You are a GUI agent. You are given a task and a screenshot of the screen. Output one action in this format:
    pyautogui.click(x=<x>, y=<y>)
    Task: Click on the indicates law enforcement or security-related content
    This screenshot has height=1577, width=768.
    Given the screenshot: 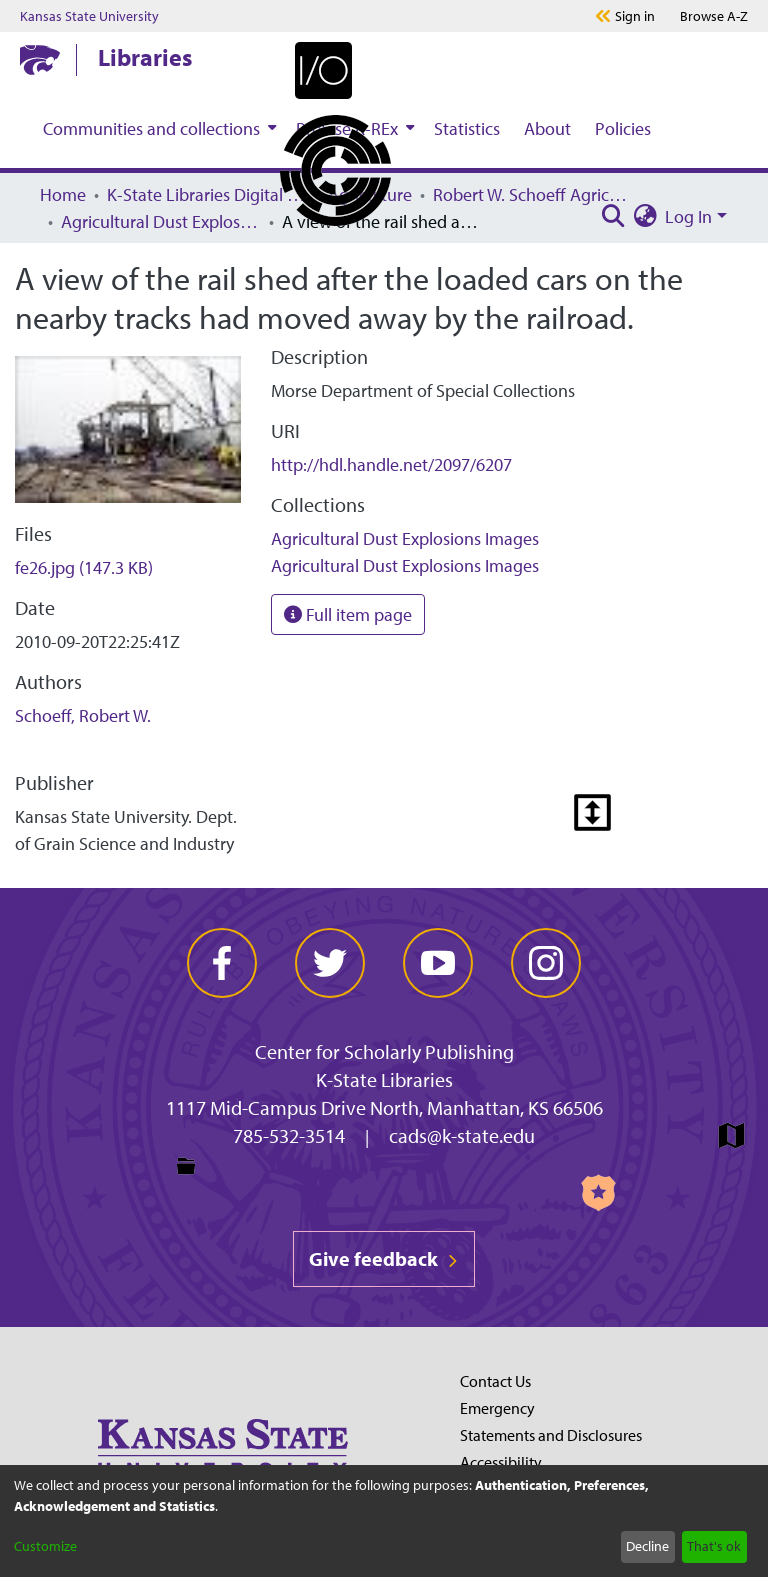 What is the action you would take?
    pyautogui.click(x=598, y=1192)
    